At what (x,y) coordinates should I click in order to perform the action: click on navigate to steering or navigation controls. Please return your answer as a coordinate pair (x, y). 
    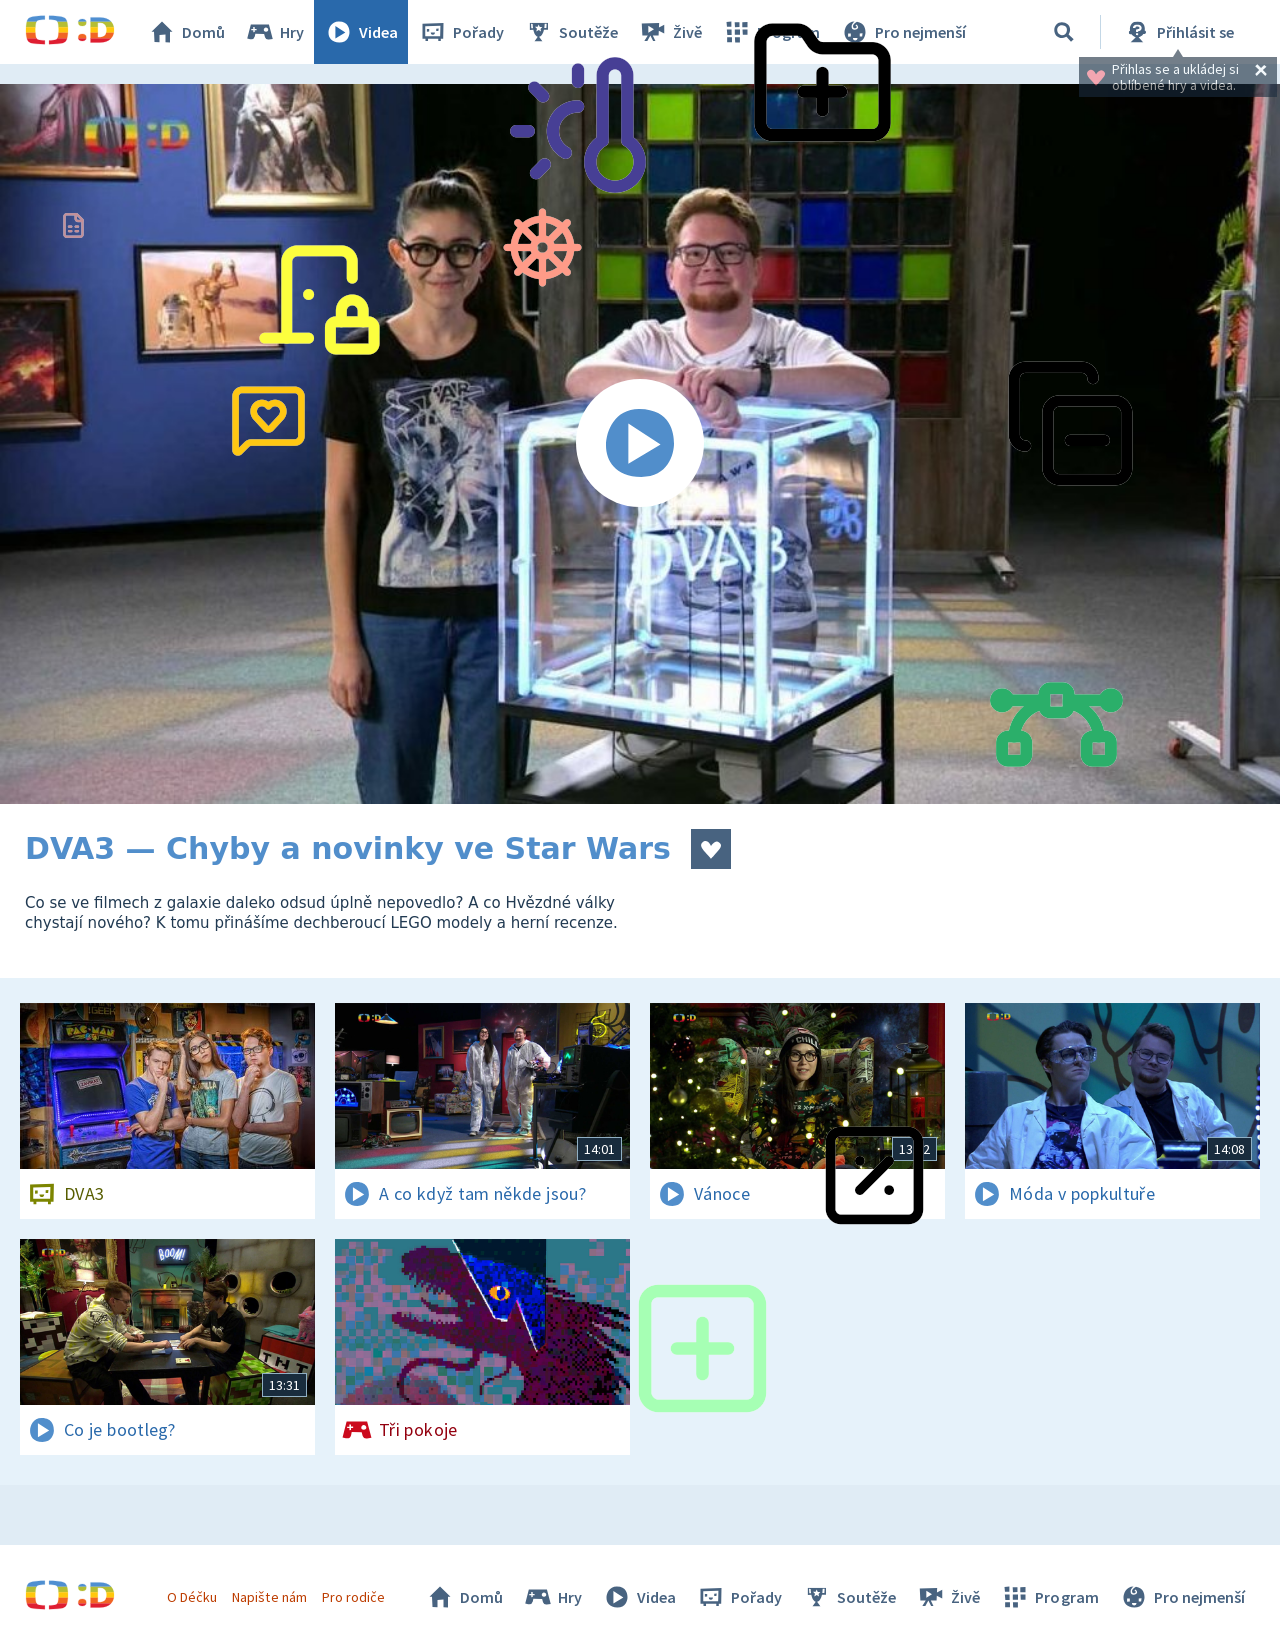
    Looking at the image, I should click on (542, 247).